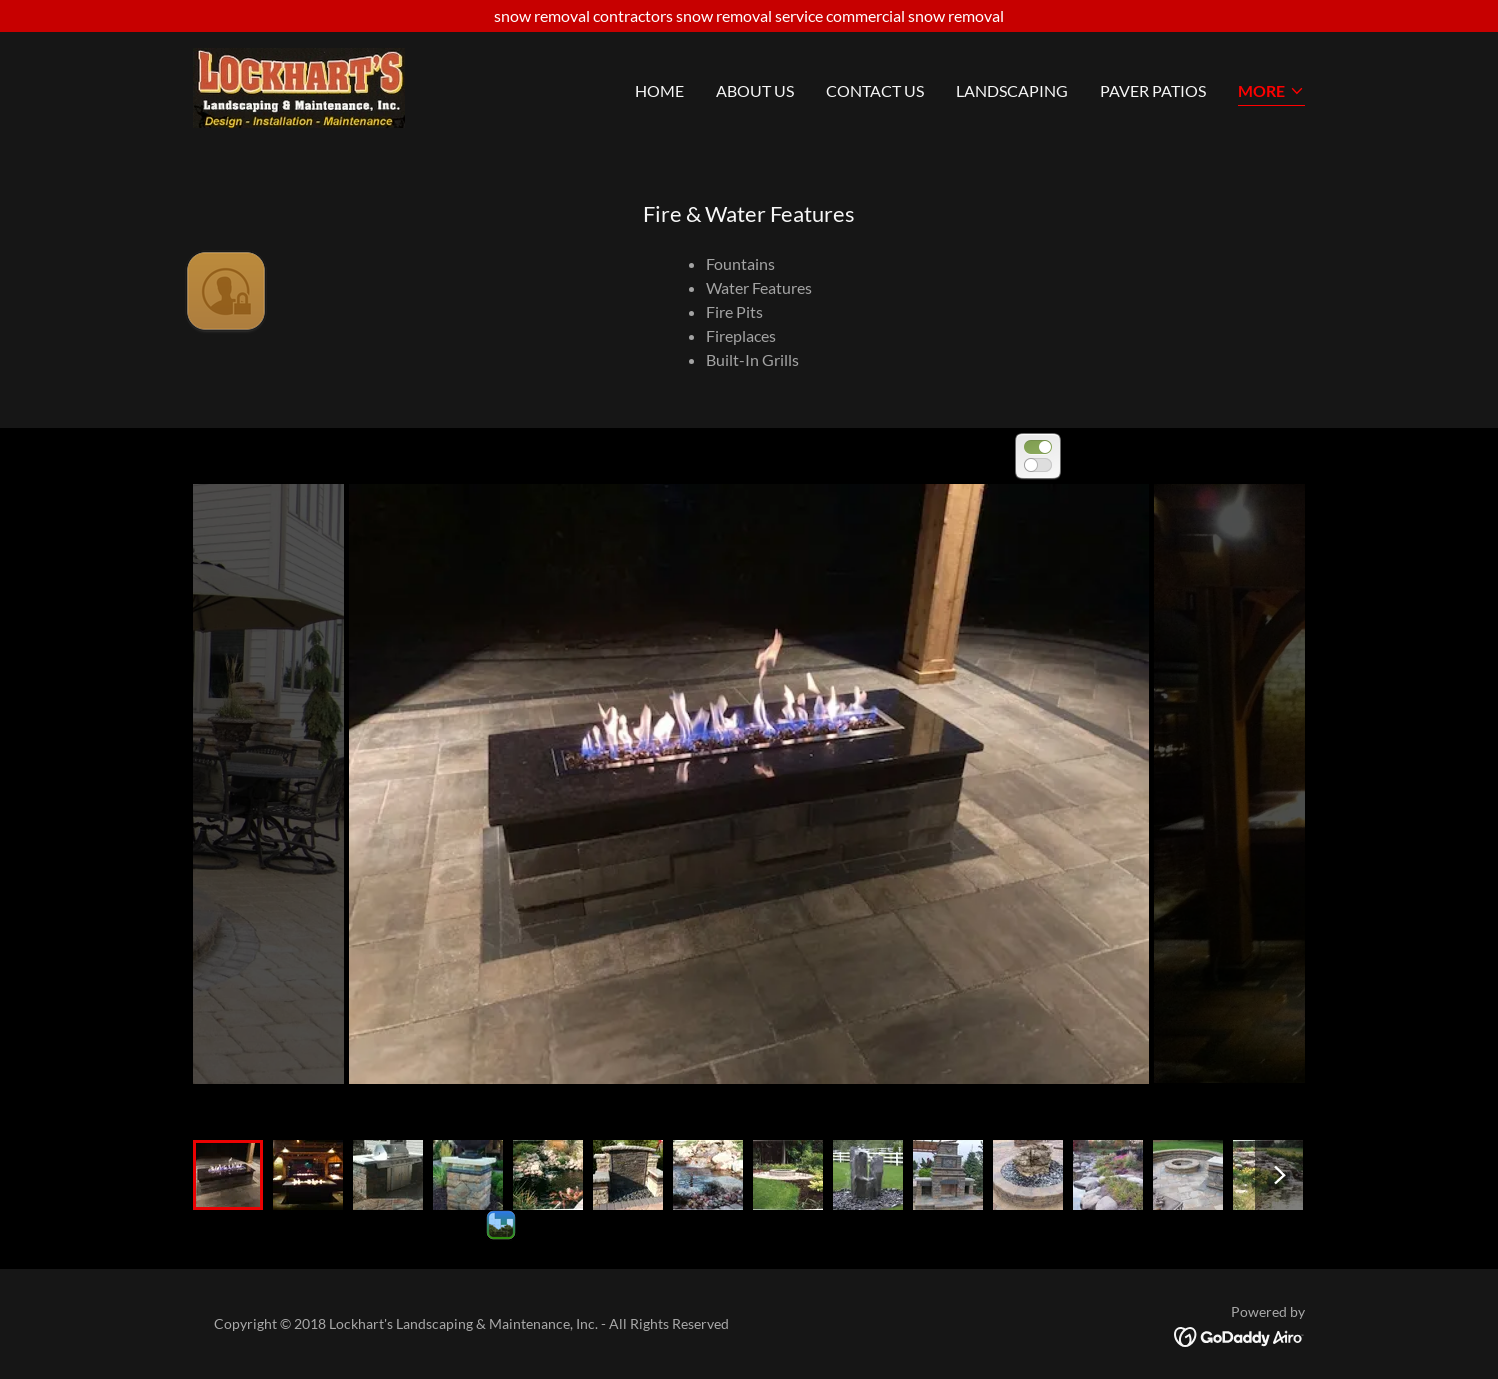 Image resolution: width=1498 pixels, height=1379 pixels. What do you see at coordinates (1038, 456) in the screenshot?
I see `open desktop preferences or settings` at bounding box center [1038, 456].